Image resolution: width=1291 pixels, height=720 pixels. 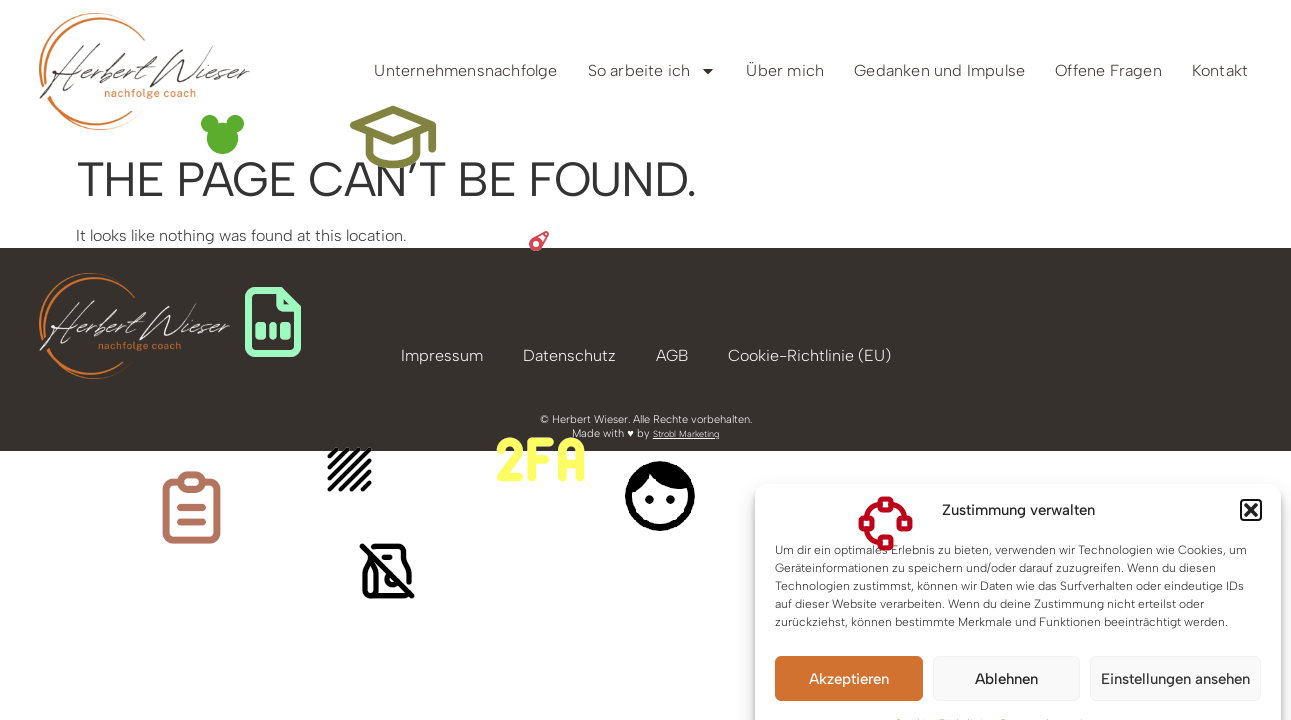 I want to click on view clipboard contents, so click(x=191, y=507).